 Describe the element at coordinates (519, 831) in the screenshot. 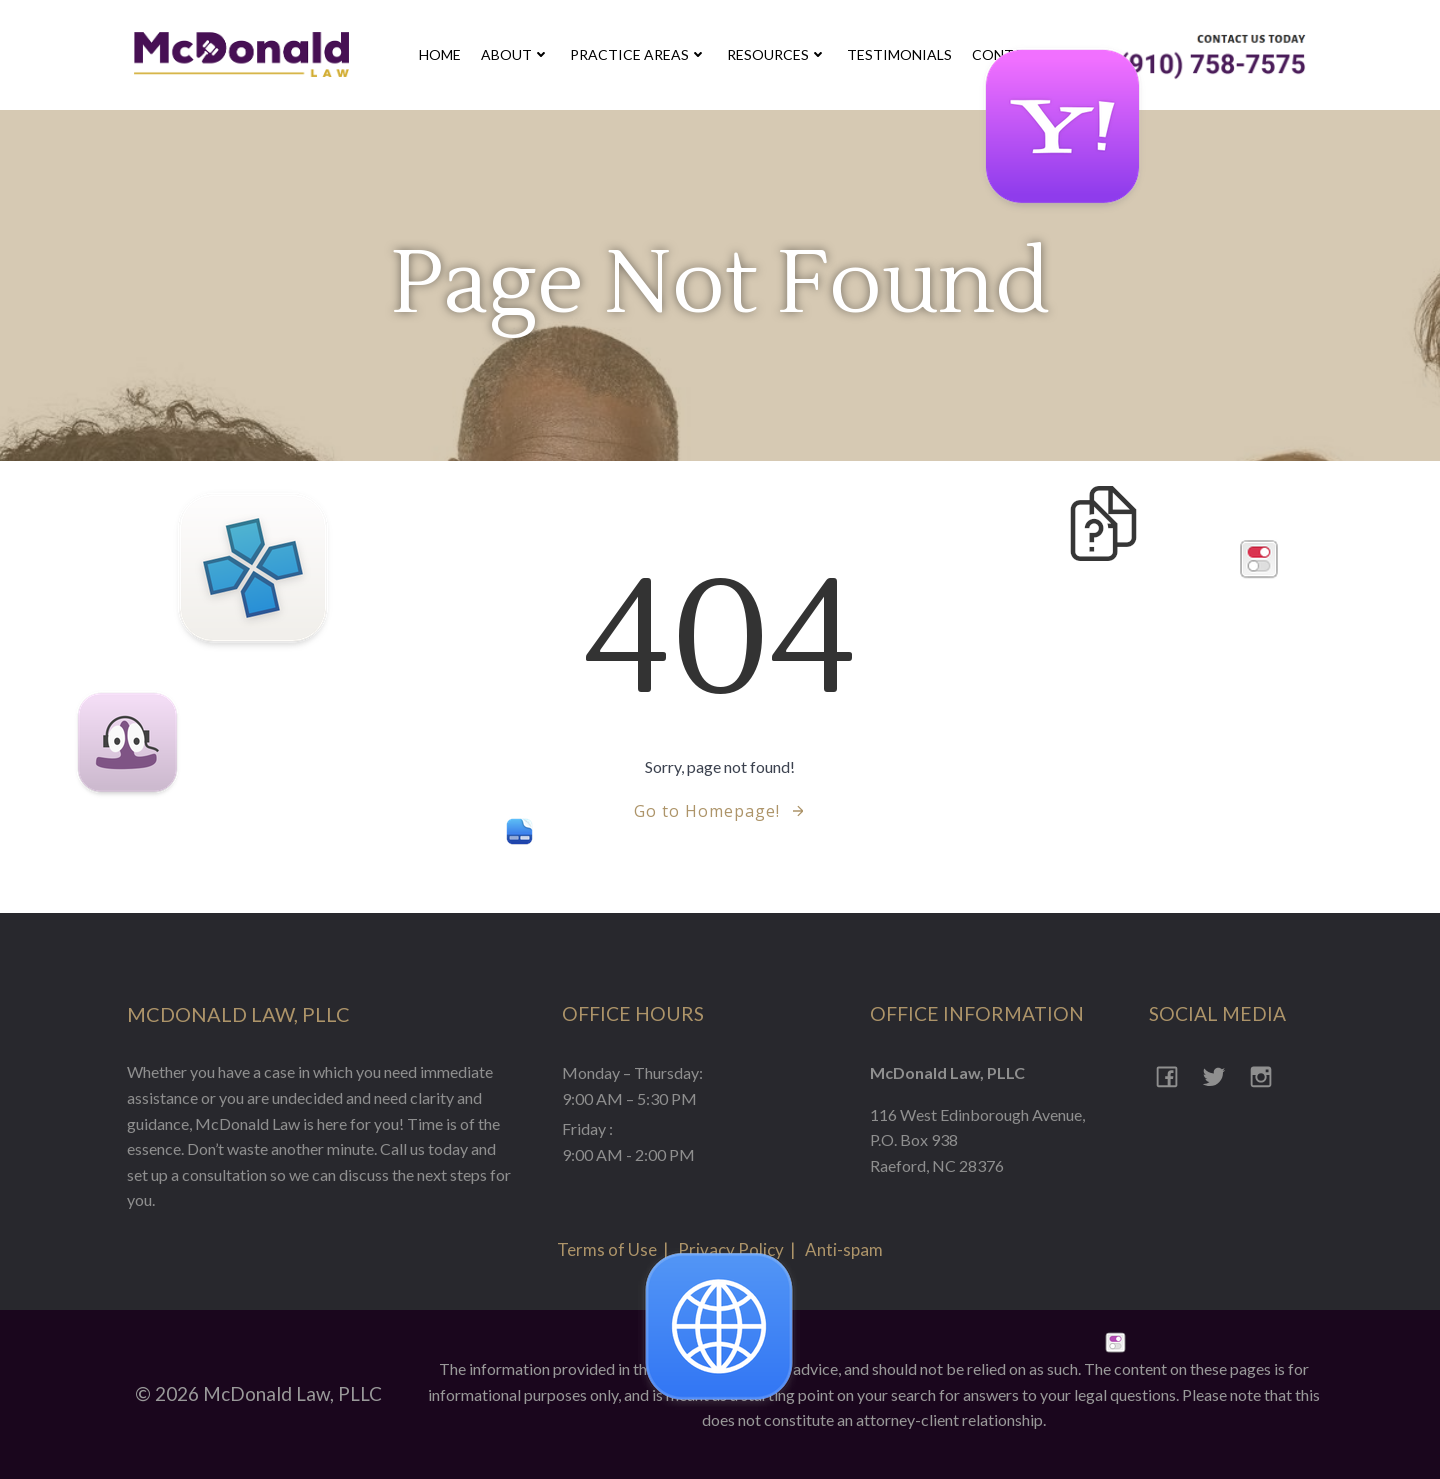

I see `open xfce4 taskbar settings` at that location.